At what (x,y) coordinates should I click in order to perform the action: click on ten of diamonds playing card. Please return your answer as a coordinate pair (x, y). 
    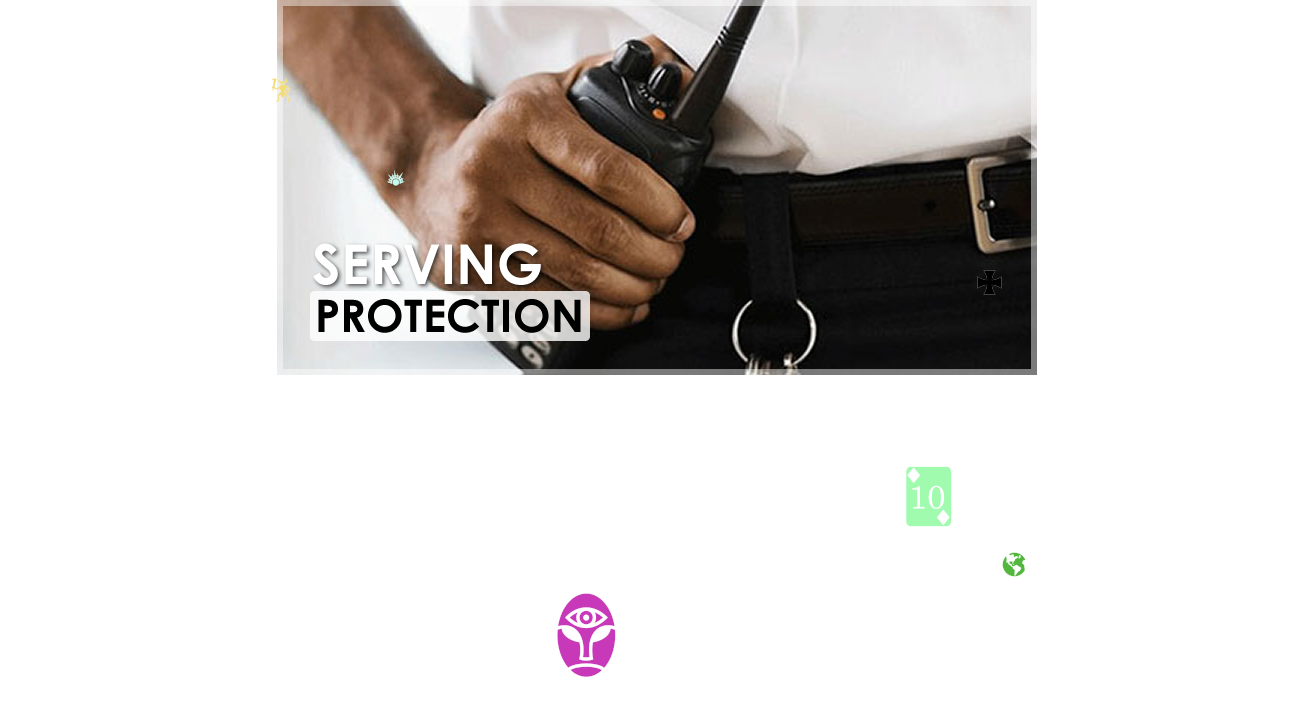
    Looking at the image, I should click on (928, 496).